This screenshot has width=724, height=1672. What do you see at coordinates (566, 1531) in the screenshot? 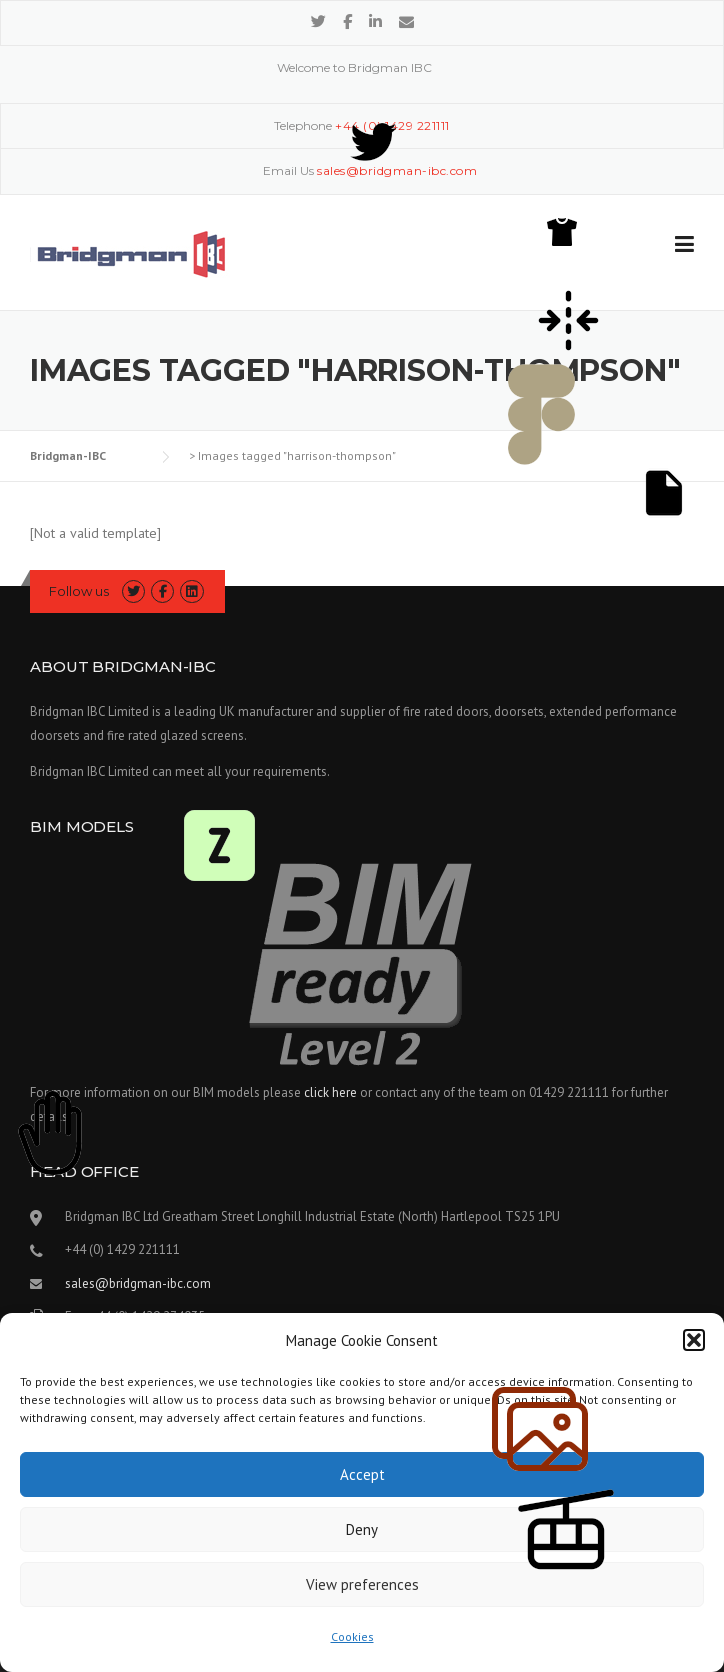
I see `access cable car or gondola transit information` at bounding box center [566, 1531].